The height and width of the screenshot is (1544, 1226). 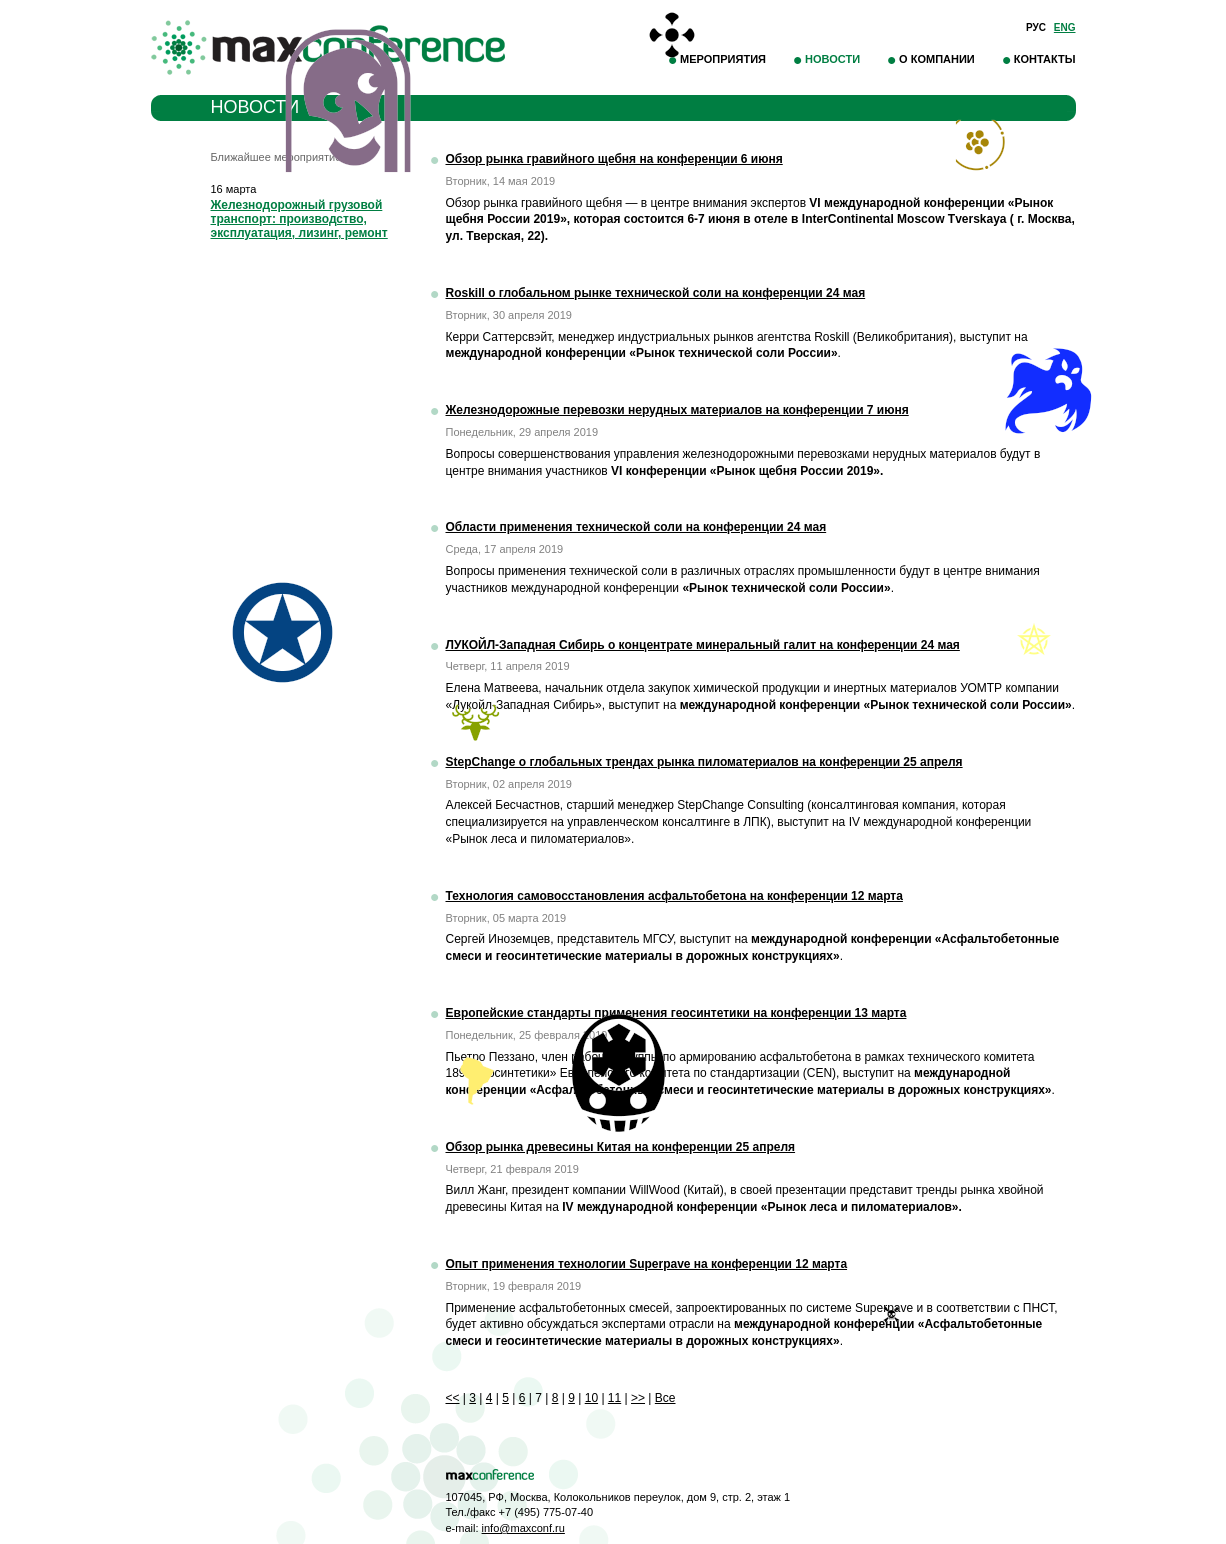 I want to click on indicates luck or bonus reward in gameplay, so click(x=672, y=35).